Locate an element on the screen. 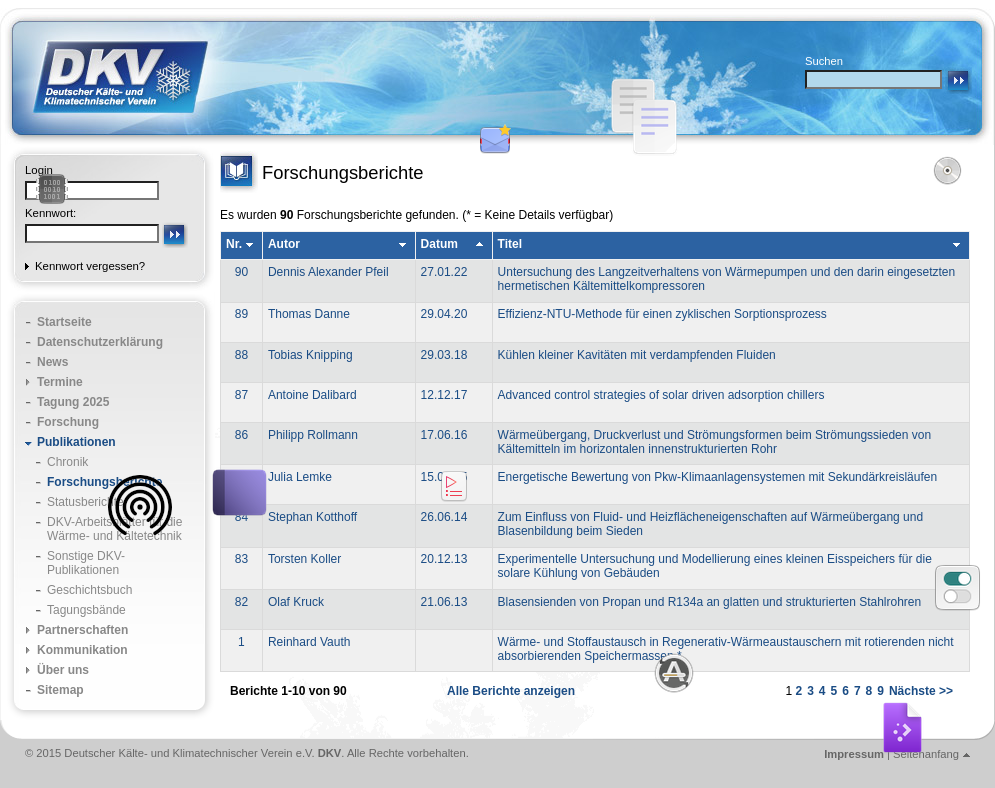 The width and height of the screenshot is (995, 788). an mpegurl audio playlist file is located at coordinates (454, 486).